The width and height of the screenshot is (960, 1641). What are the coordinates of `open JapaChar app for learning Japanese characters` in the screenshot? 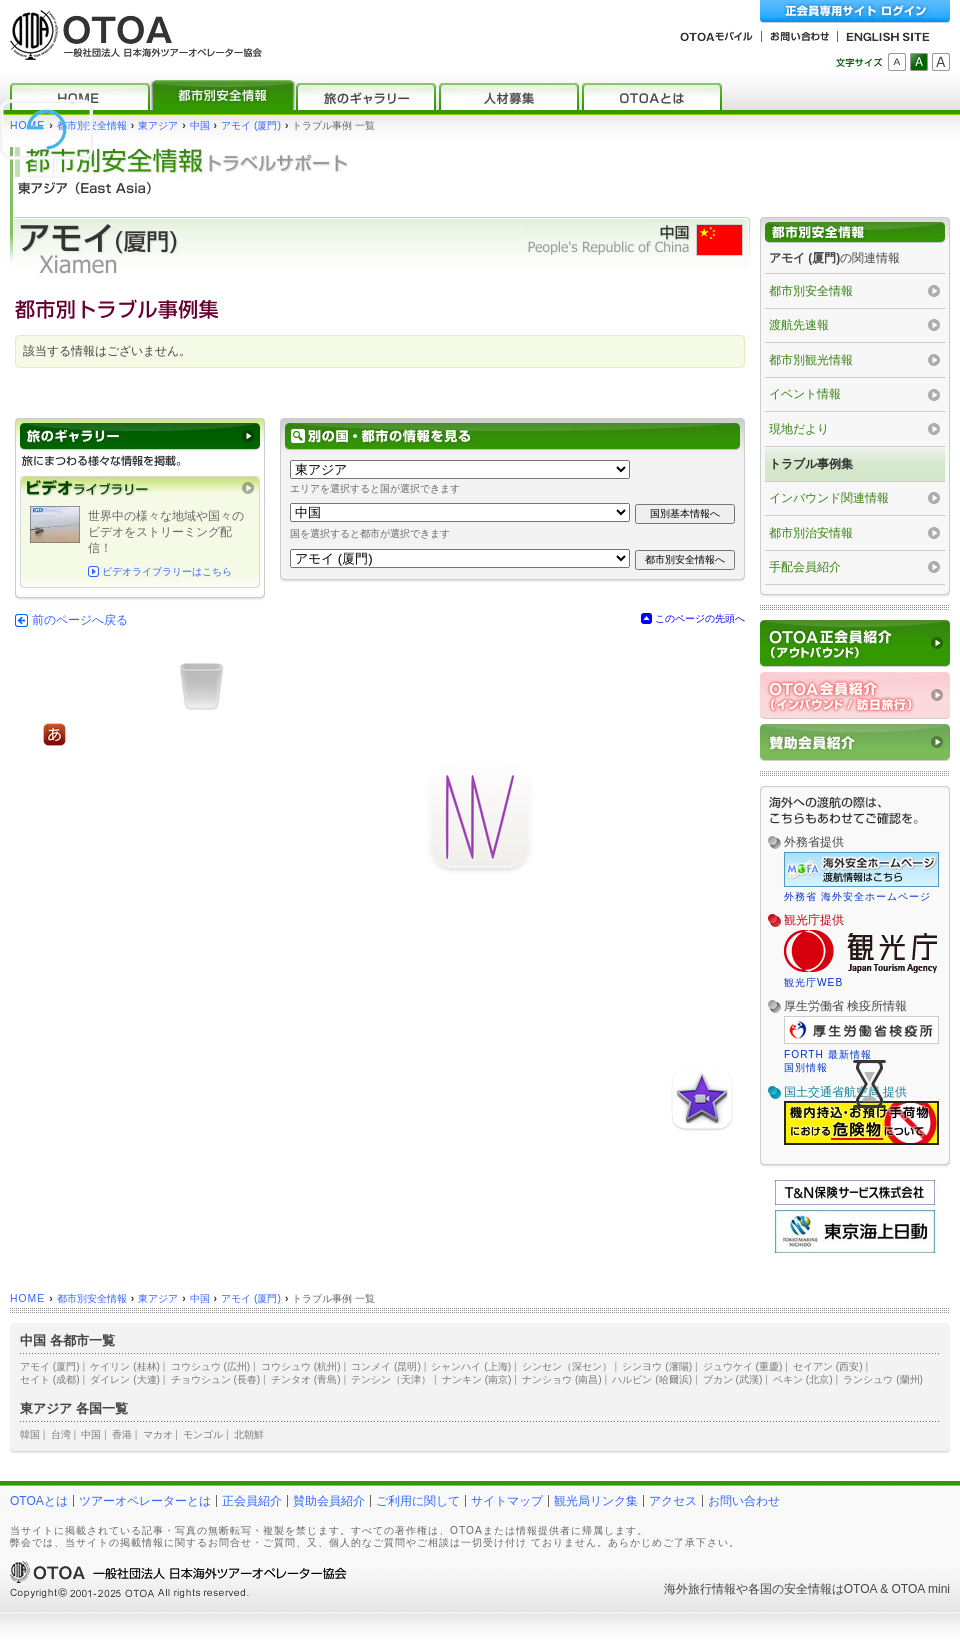 It's located at (54, 734).